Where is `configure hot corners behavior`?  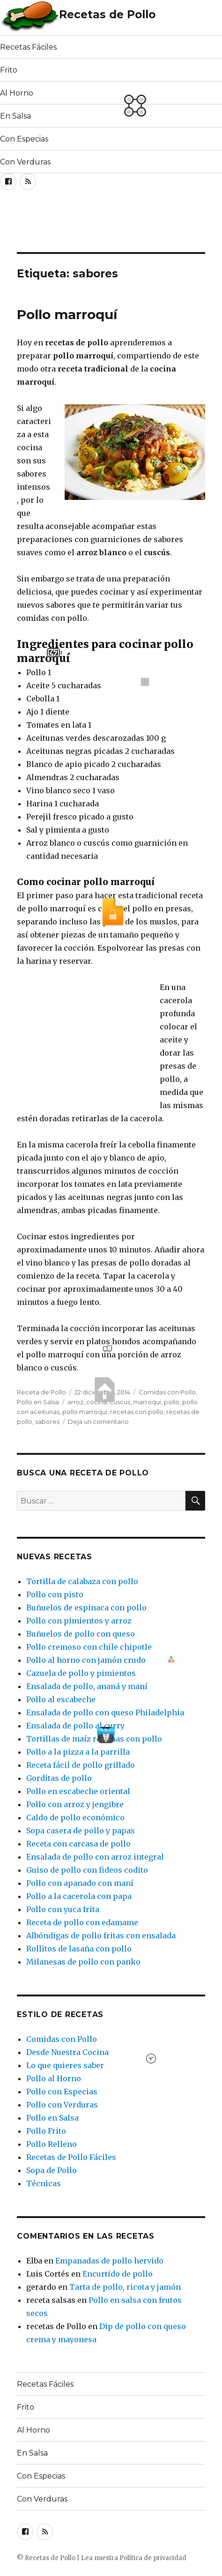 configure hot corners behavior is located at coordinates (135, 105).